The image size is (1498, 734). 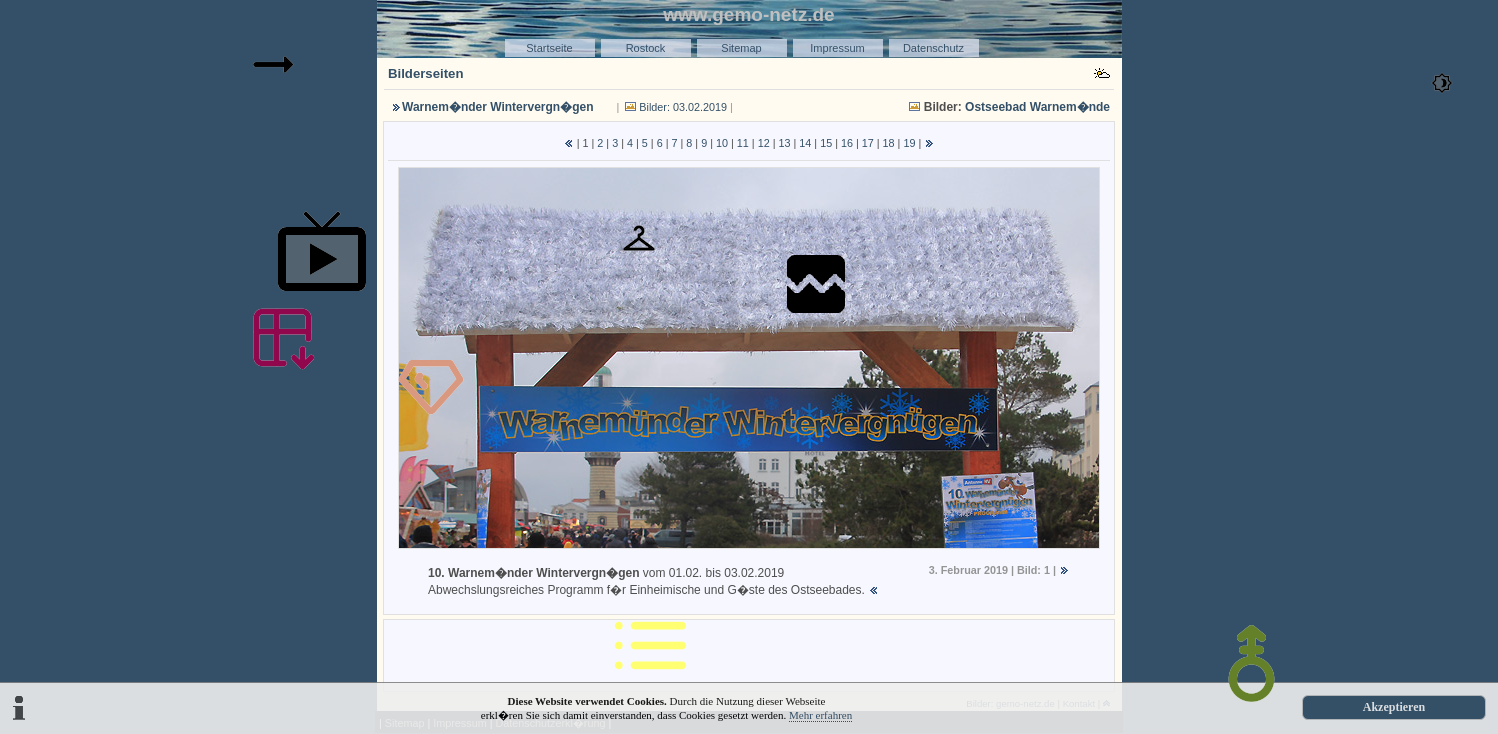 I want to click on toggle dark mode or night theme, so click(x=1442, y=83).